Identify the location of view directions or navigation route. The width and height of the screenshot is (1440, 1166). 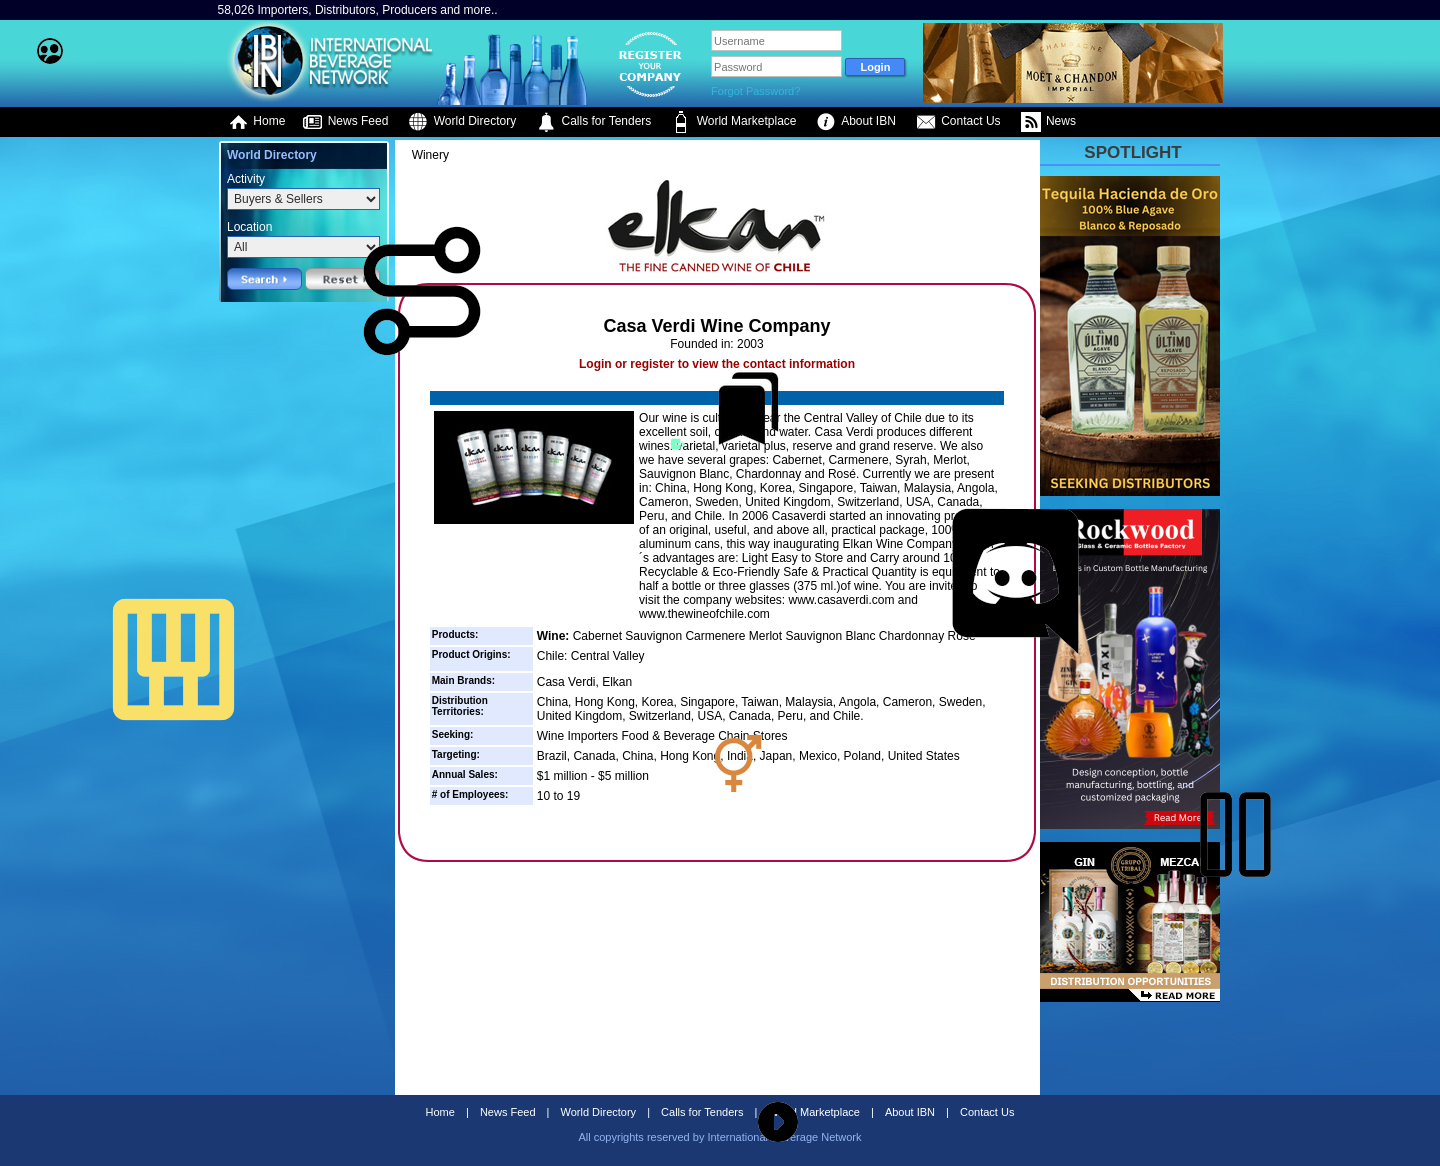
(422, 291).